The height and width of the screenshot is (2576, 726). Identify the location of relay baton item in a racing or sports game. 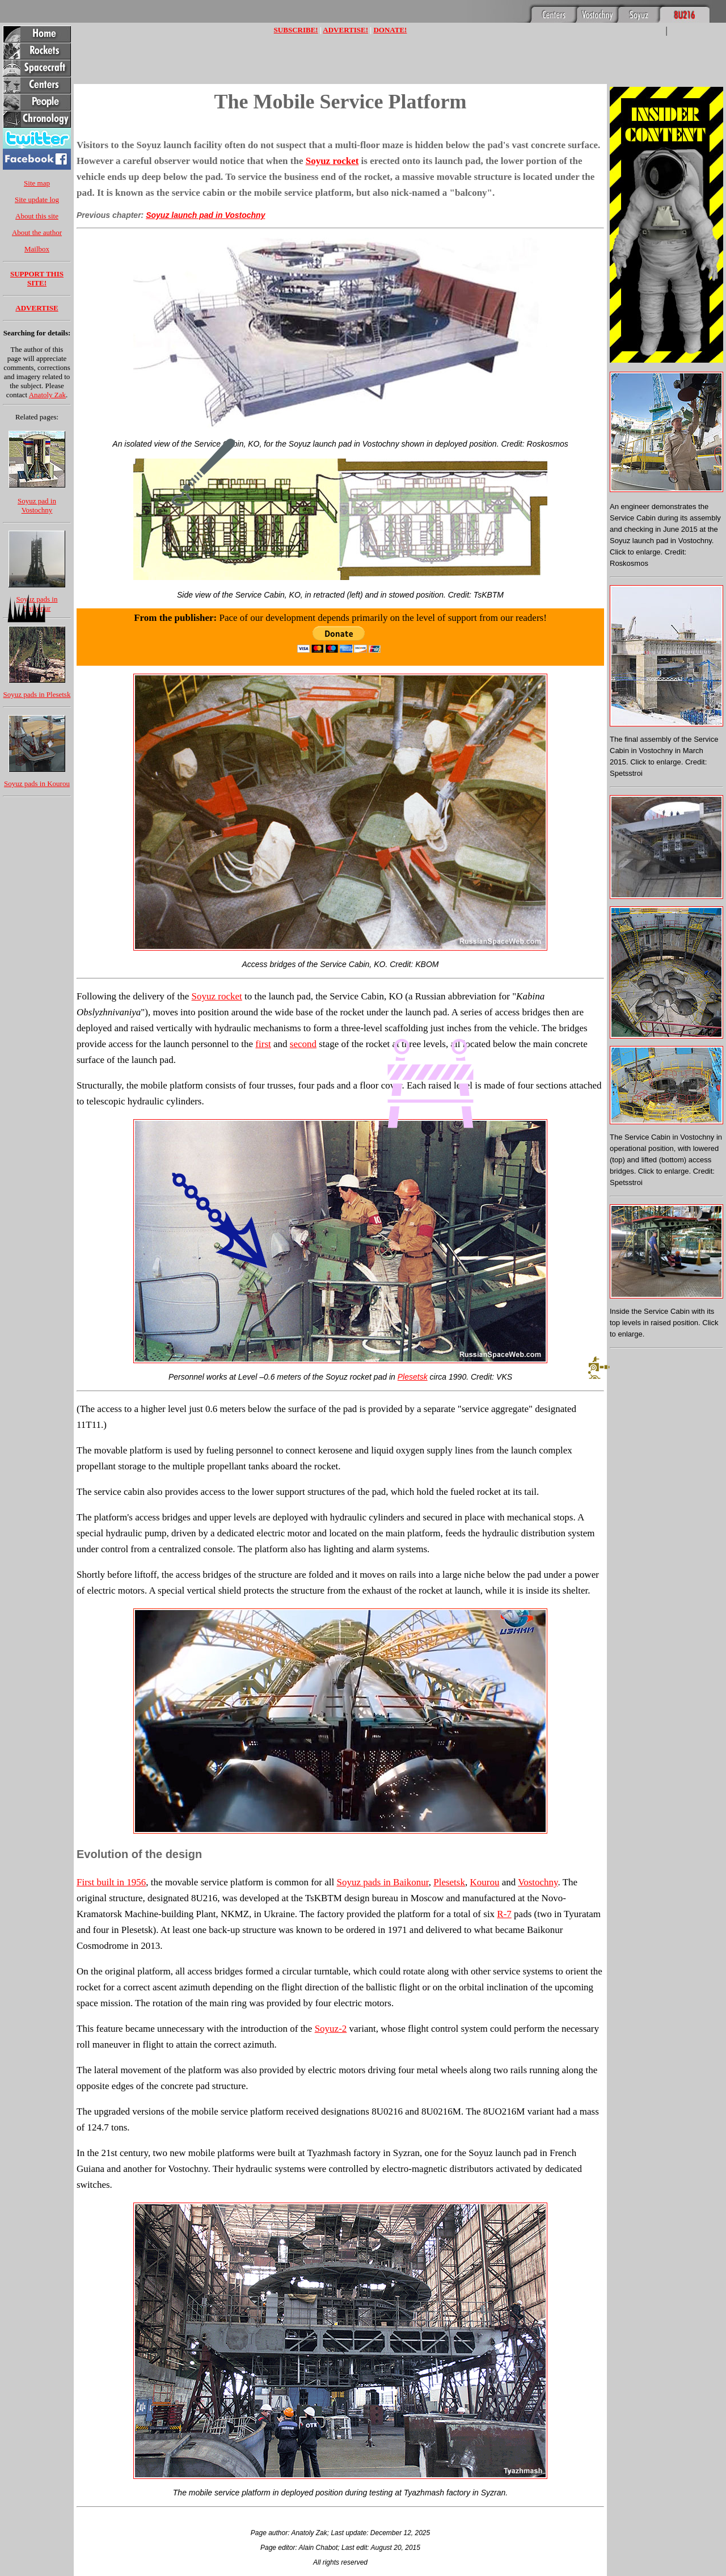
(203, 472).